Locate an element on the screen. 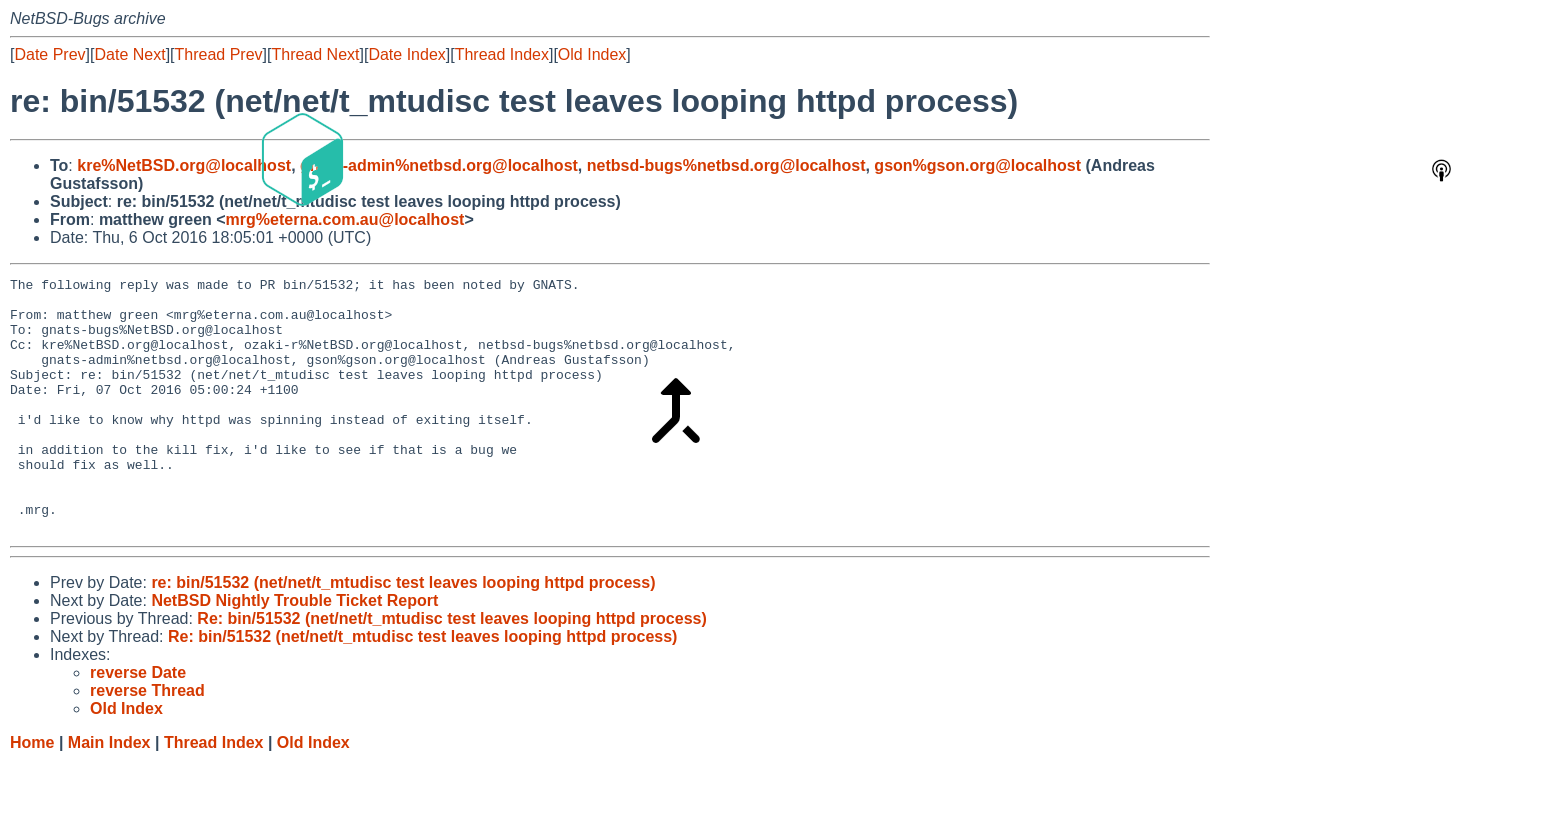 This screenshot has width=1568, height=813. start a live broadcast or stream is located at coordinates (1441, 170).